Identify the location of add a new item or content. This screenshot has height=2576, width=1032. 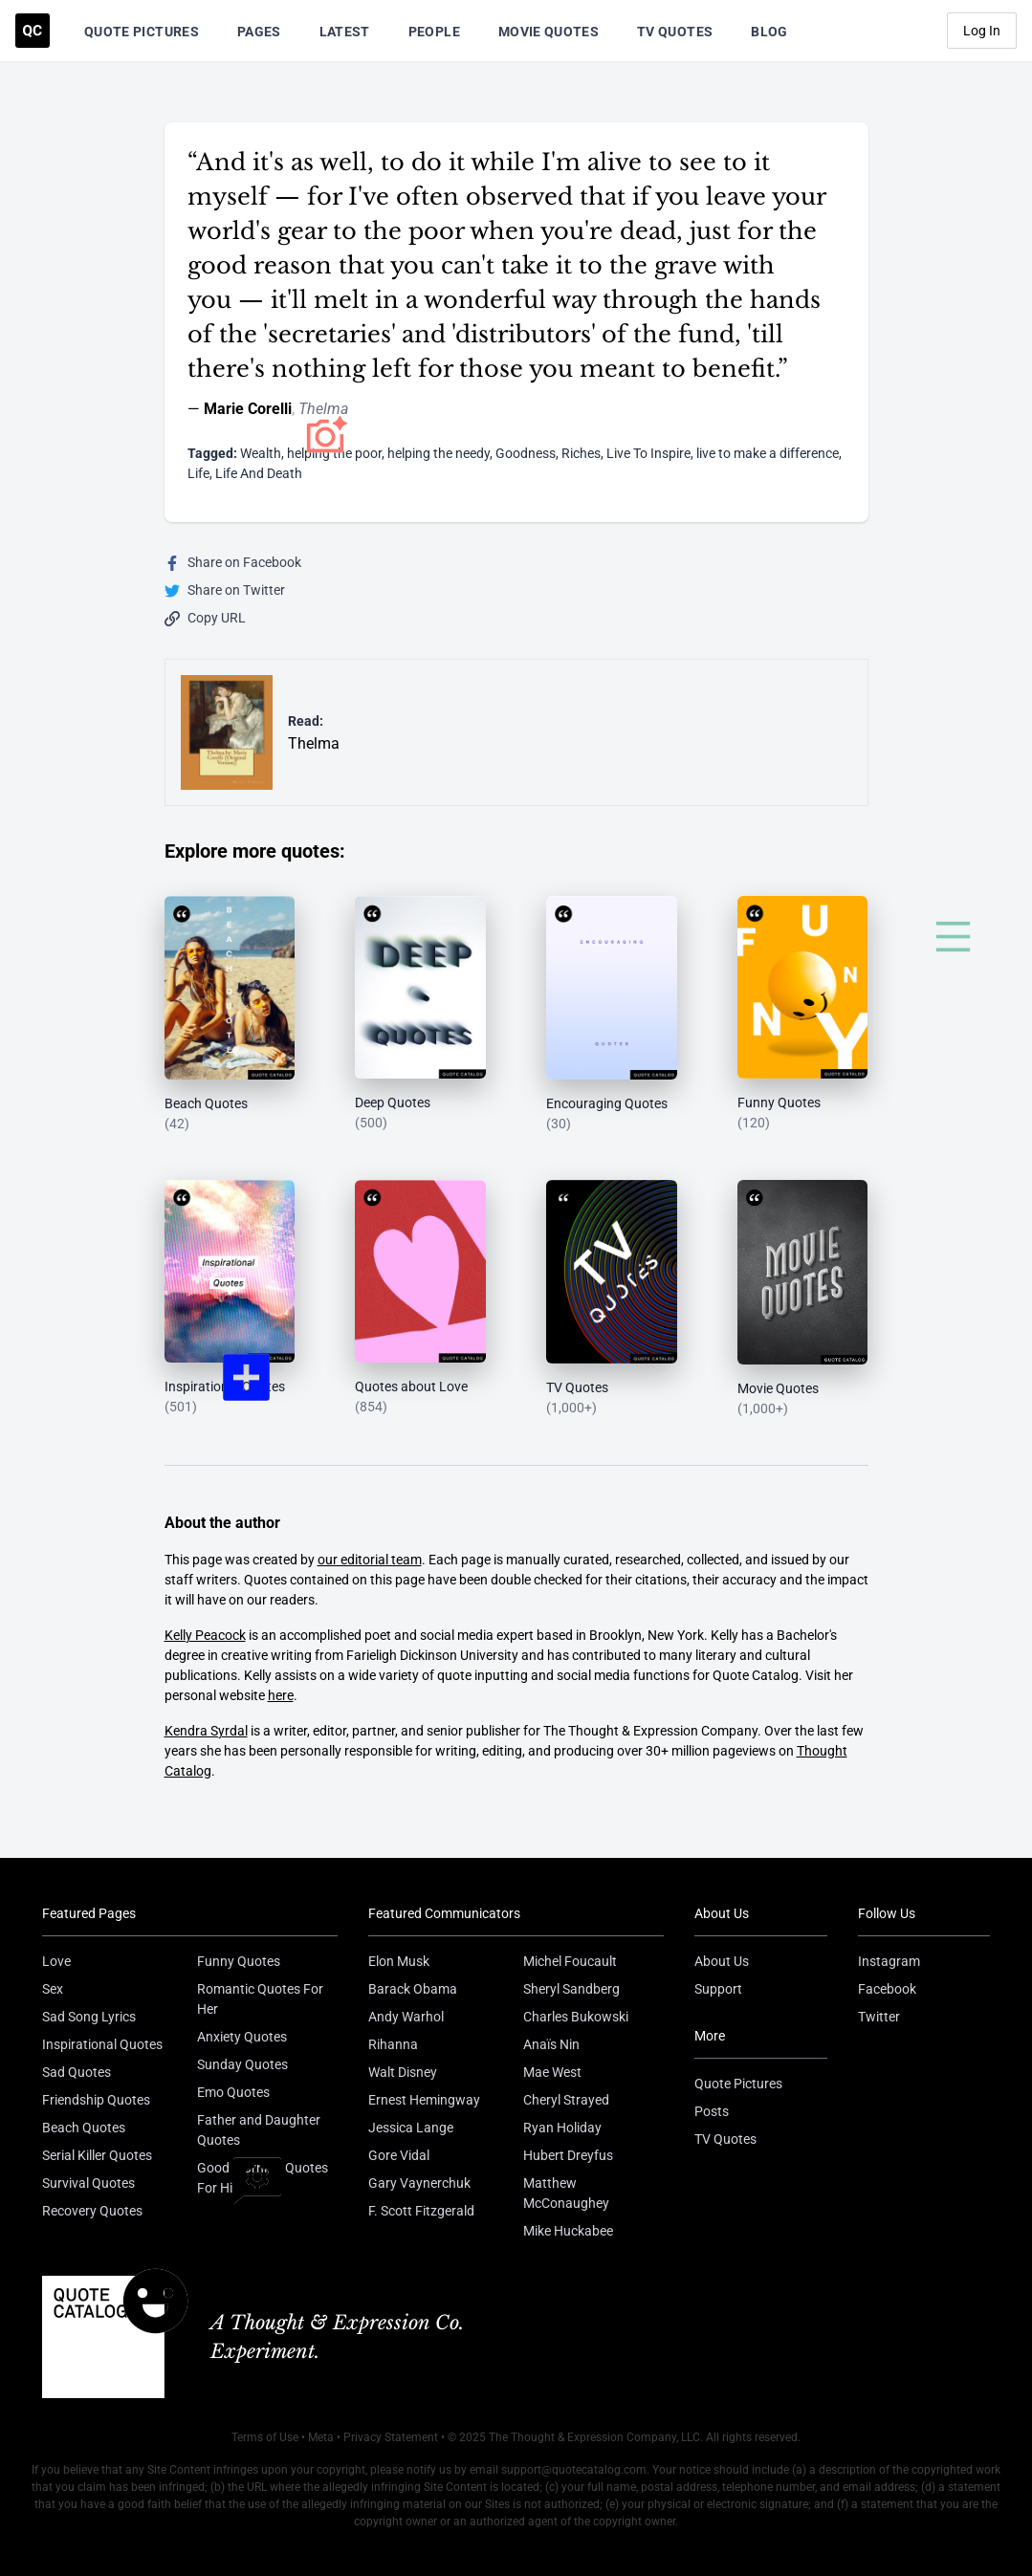
(246, 1377).